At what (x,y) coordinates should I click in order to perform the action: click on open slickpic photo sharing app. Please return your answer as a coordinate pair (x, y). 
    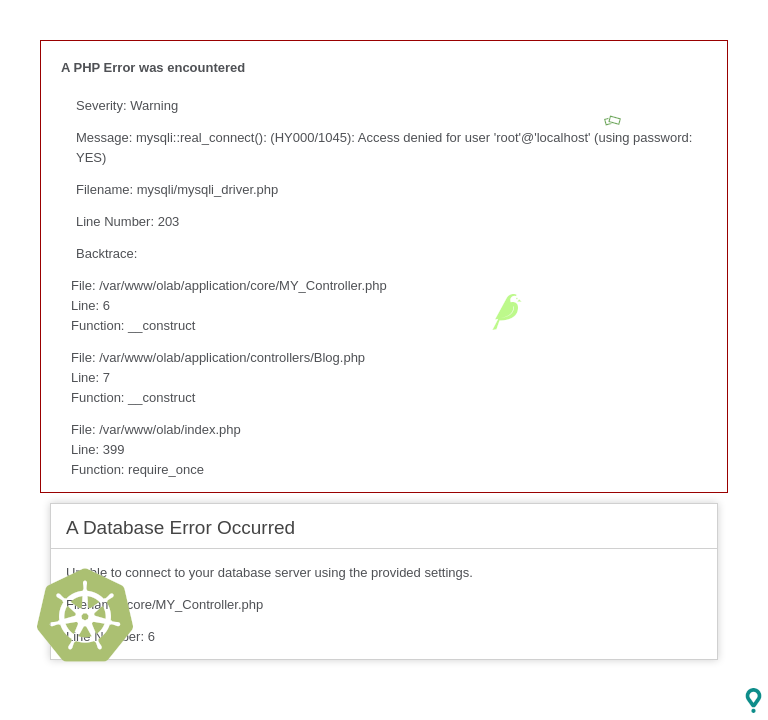
    Looking at the image, I should click on (612, 120).